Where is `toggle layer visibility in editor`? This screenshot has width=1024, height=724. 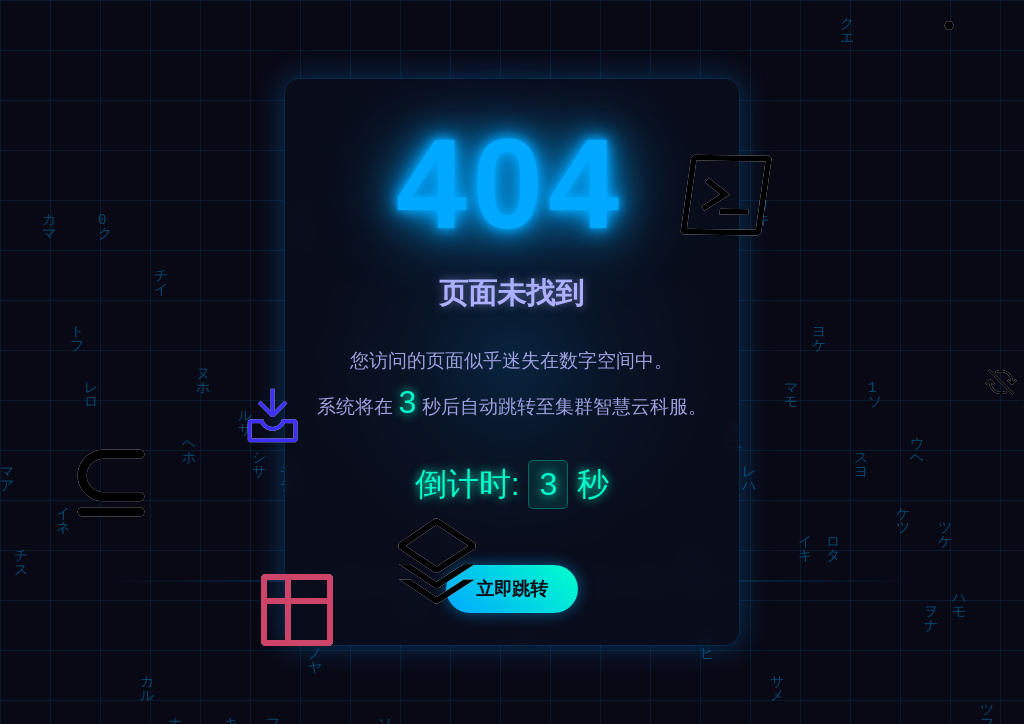
toggle layer visibility in editor is located at coordinates (437, 561).